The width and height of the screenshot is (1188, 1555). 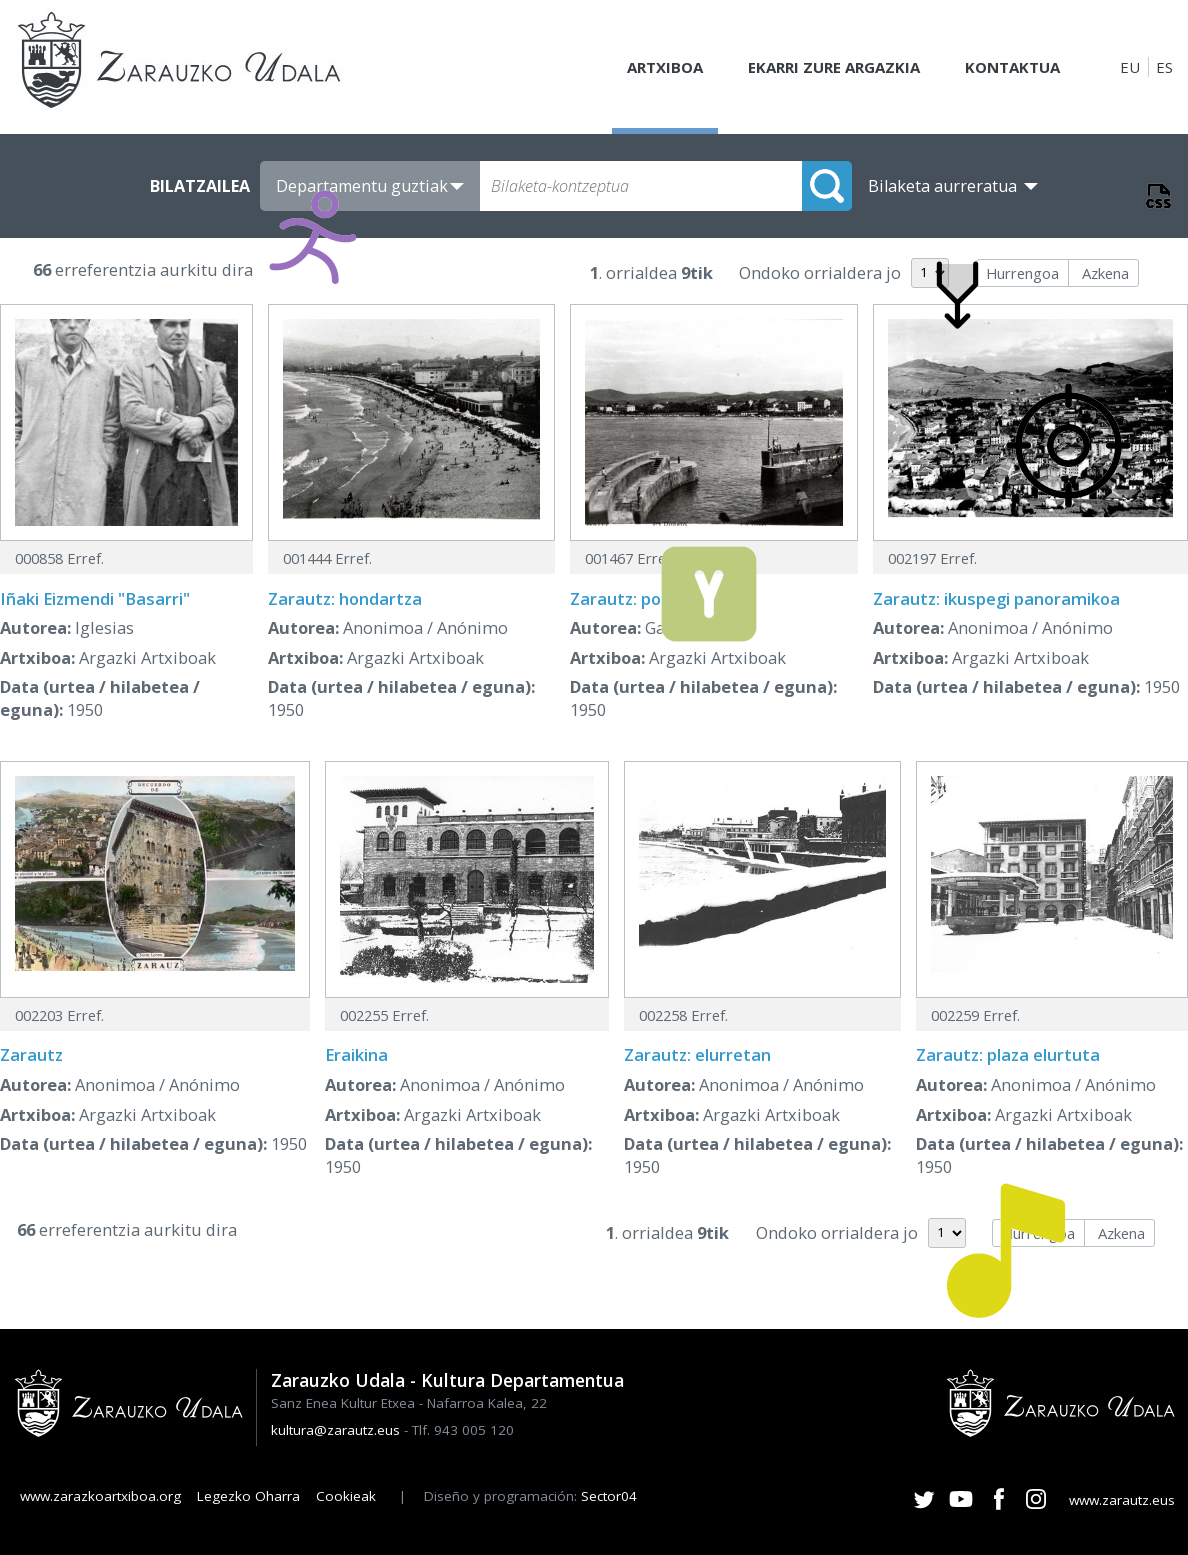 I want to click on start a run or workout activity, so click(x=314, y=235).